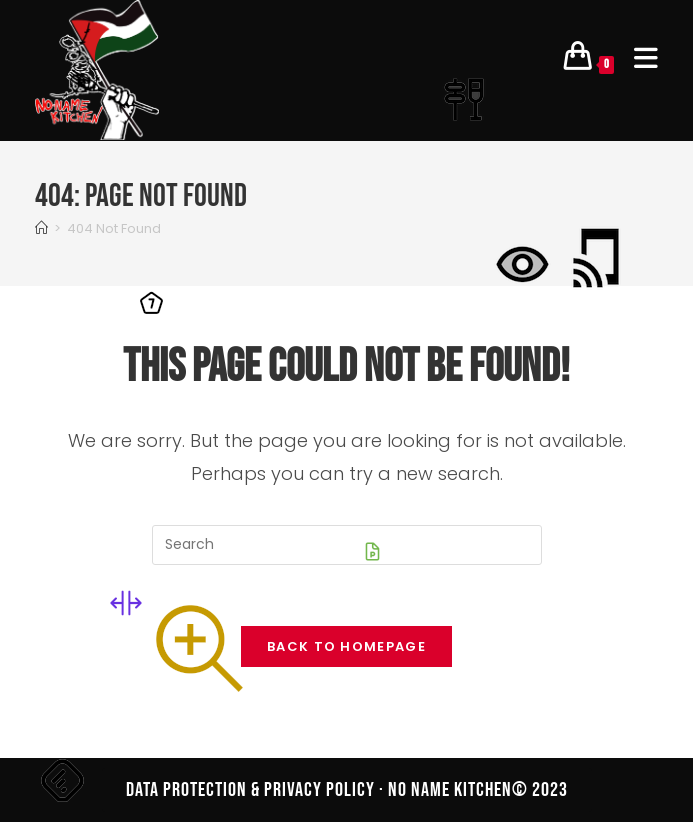  What do you see at coordinates (464, 99) in the screenshot?
I see `browse tapas or small plates menu` at bounding box center [464, 99].